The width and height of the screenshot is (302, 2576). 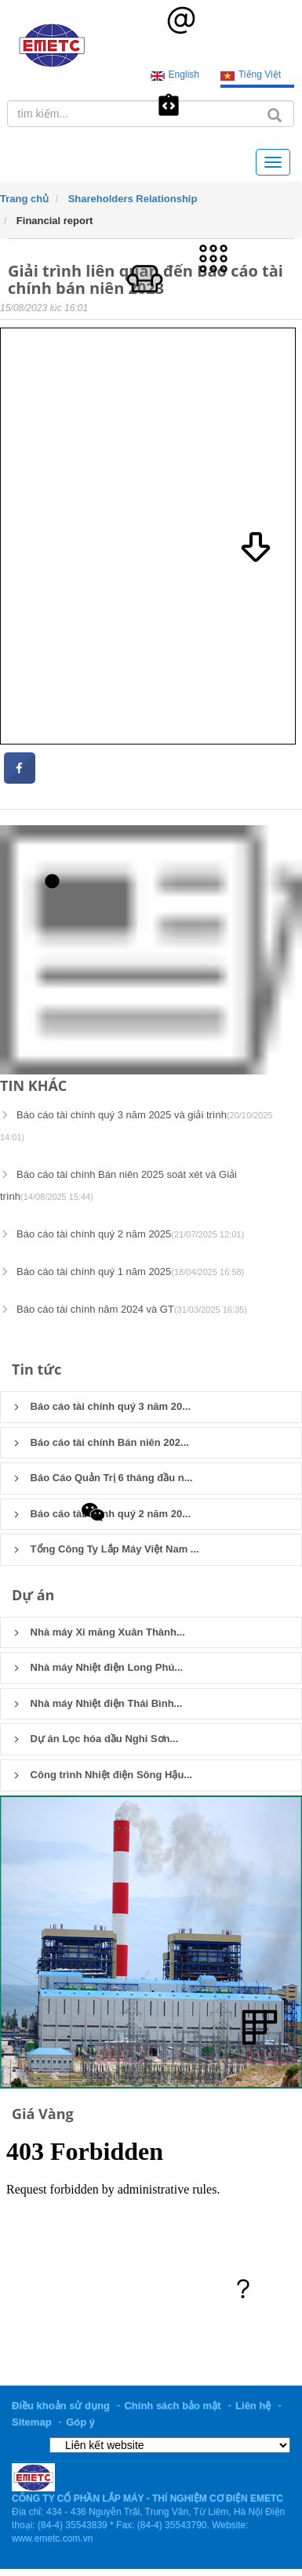 What do you see at coordinates (260, 2027) in the screenshot?
I see `view cohort analysis chart` at bounding box center [260, 2027].